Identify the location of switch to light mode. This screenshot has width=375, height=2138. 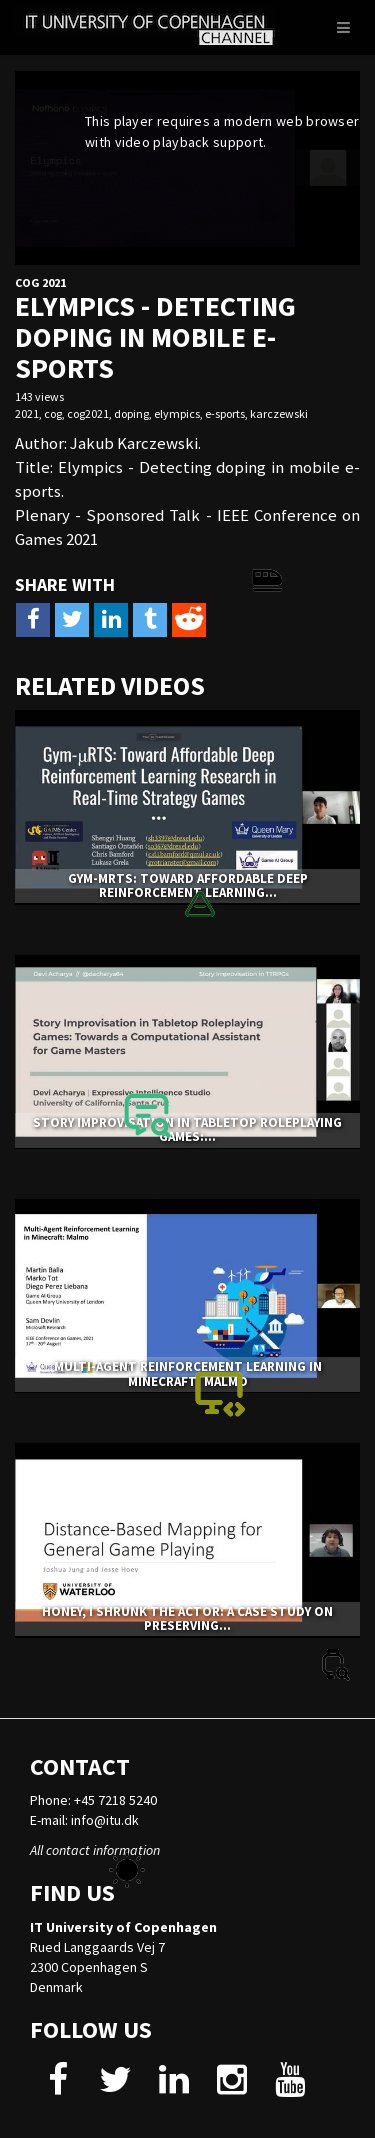
(127, 1870).